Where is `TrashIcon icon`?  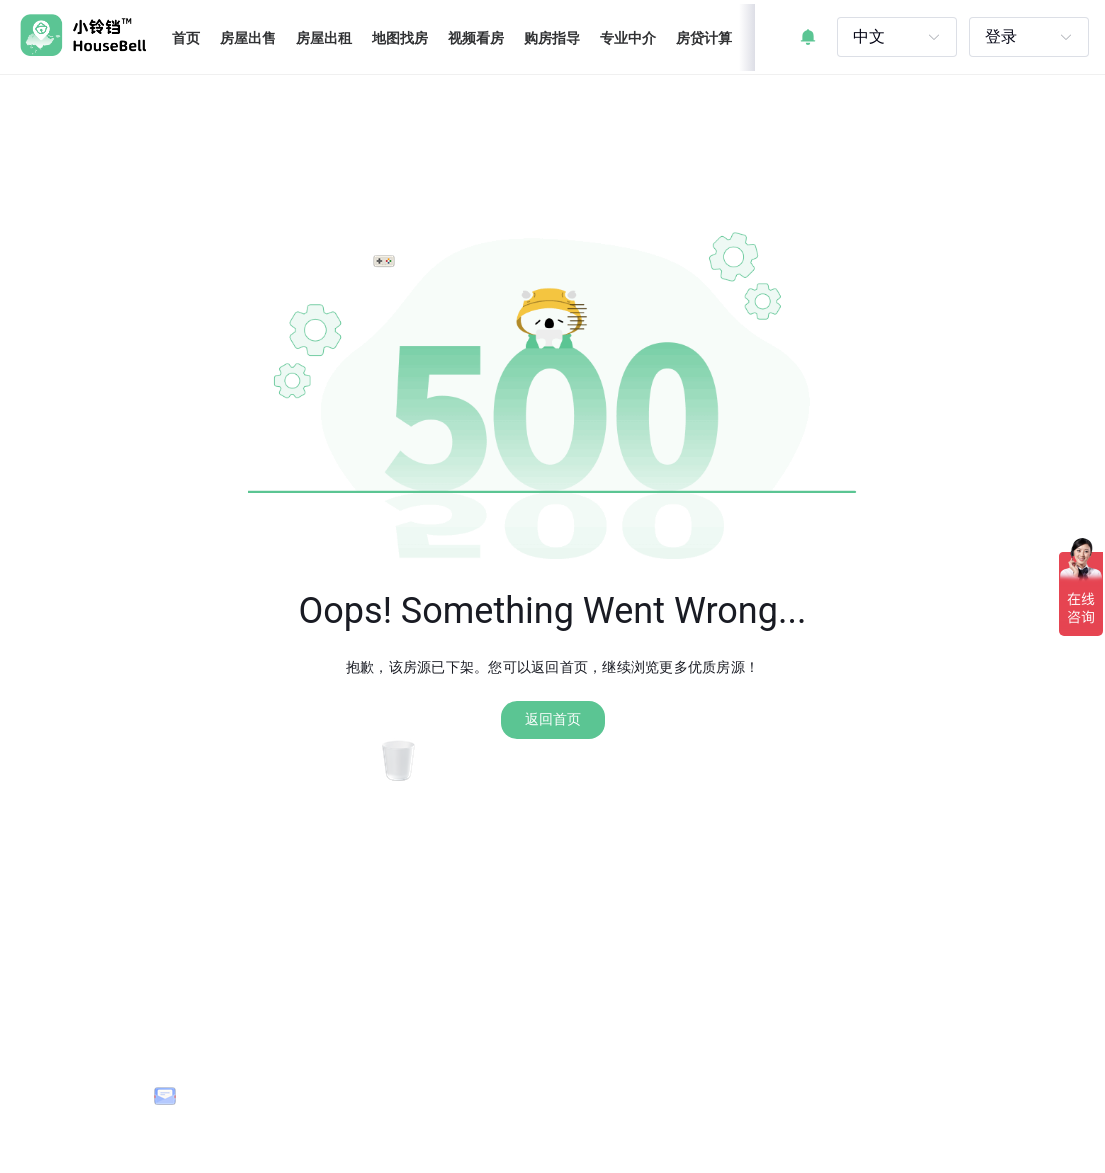
TrashIcon icon is located at coordinates (398, 760).